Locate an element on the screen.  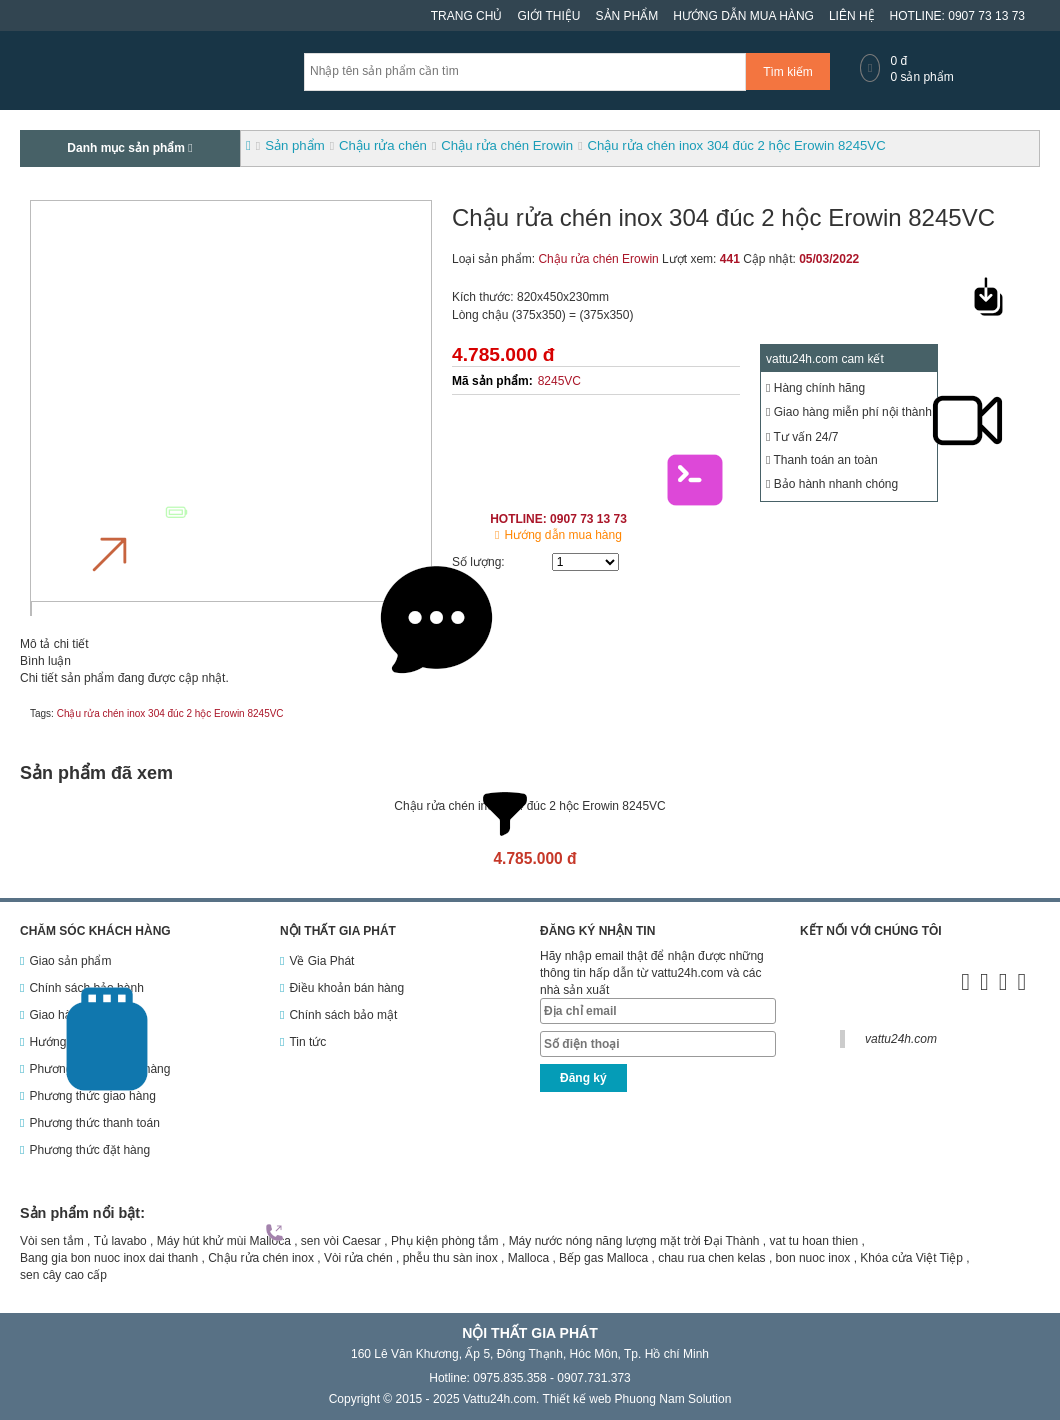
make an outgoing call is located at coordinates (274, 1232).